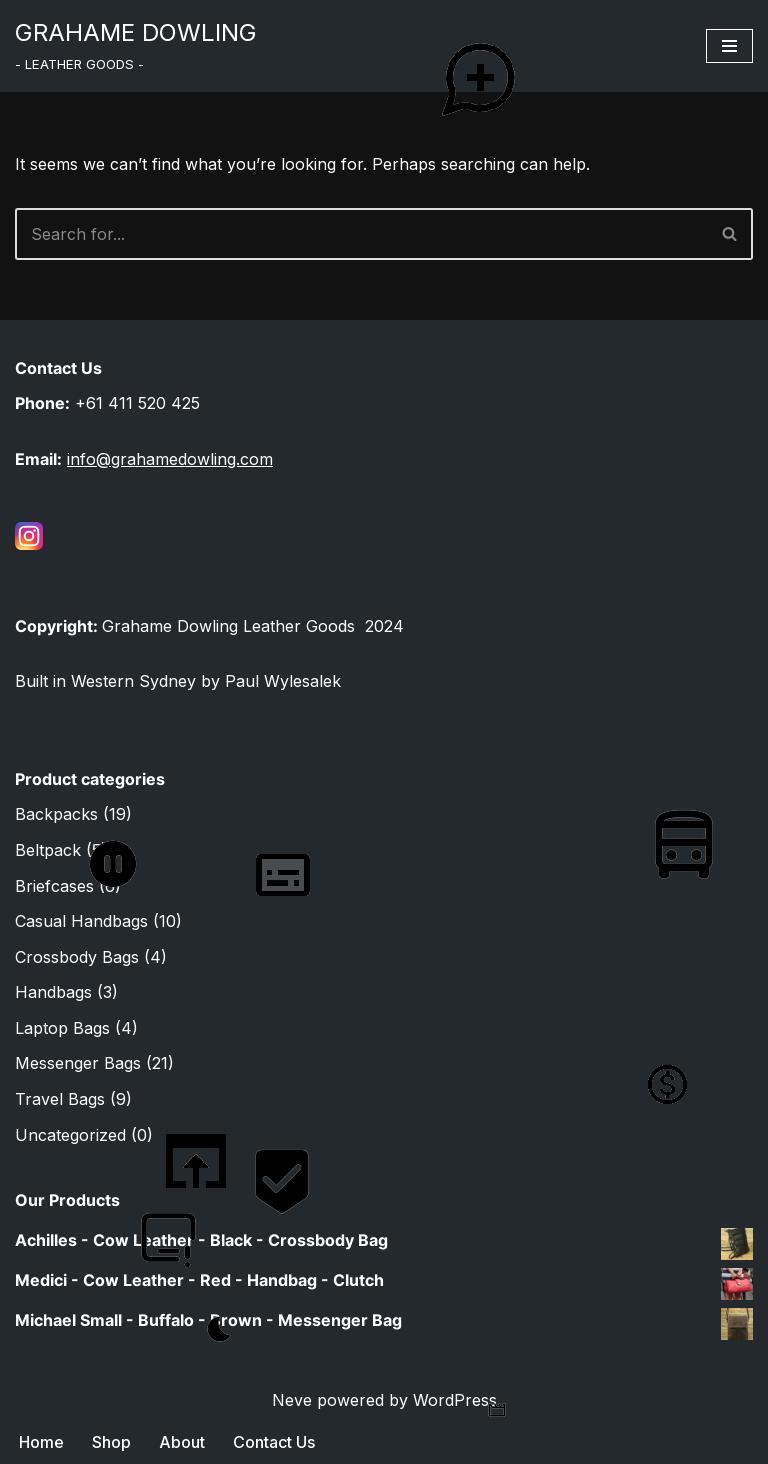  What do you see at coordinates (480, 77) in the screenshot?
I see `add a review or comment to a location` at bounding box center [480, 77].